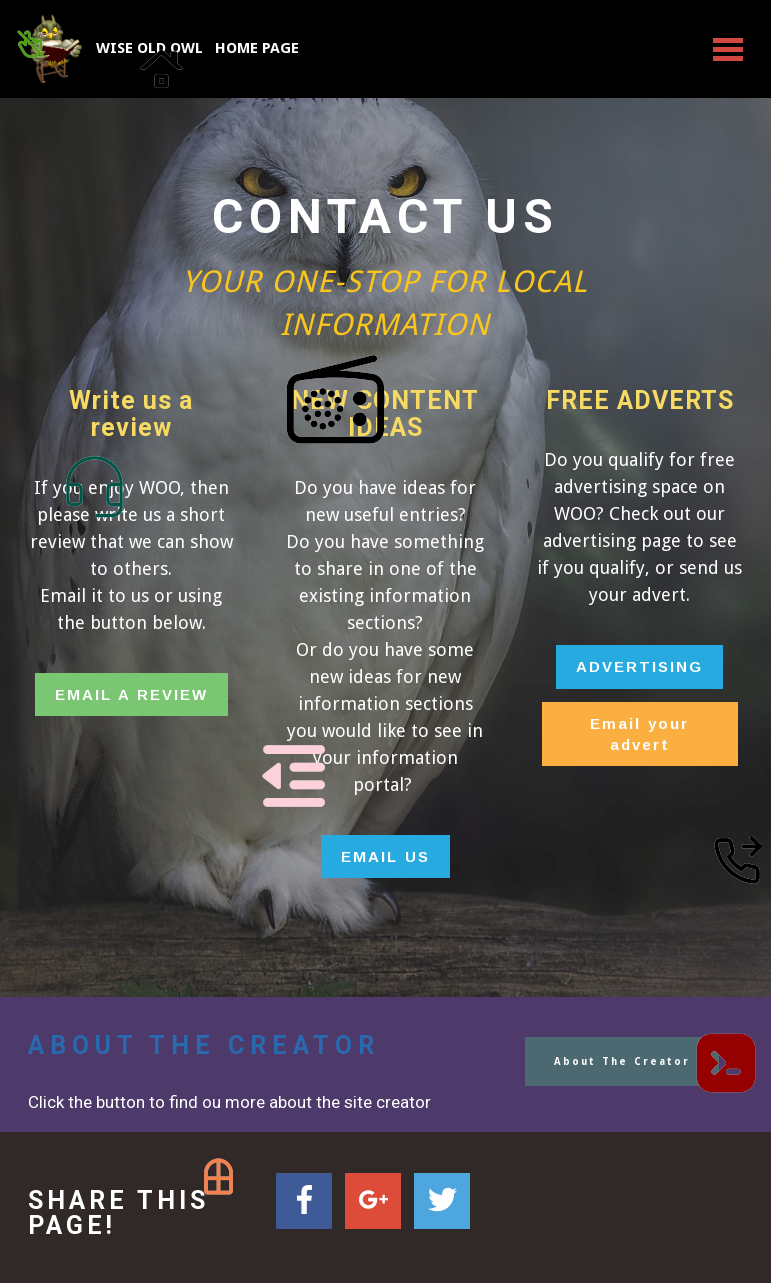  I want to click on listen to radio or audio broadcasts, so click(335, 398).